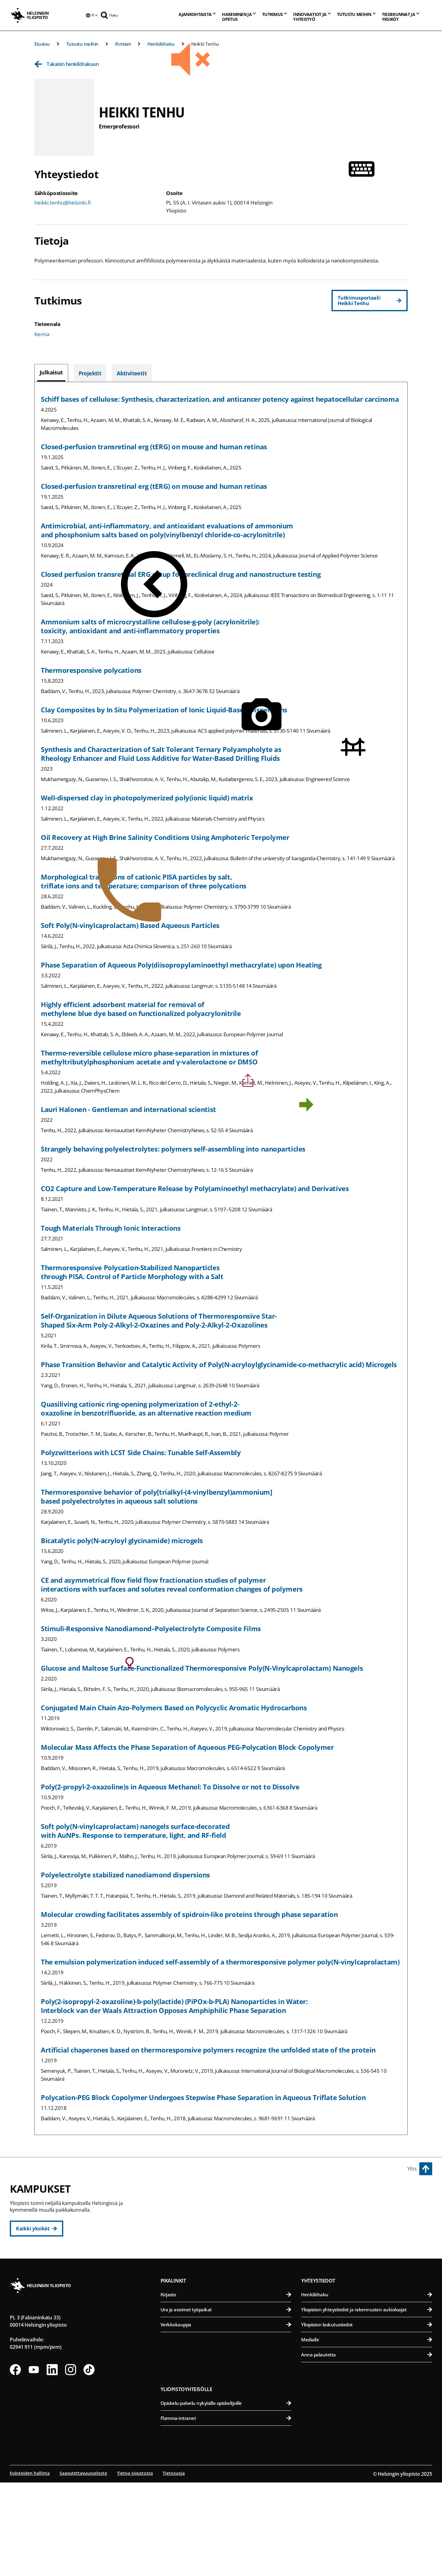  What do you see at coordinates (129, 890) in the screenshot?
I see `make a phone call` at bounding box center [129, 890].